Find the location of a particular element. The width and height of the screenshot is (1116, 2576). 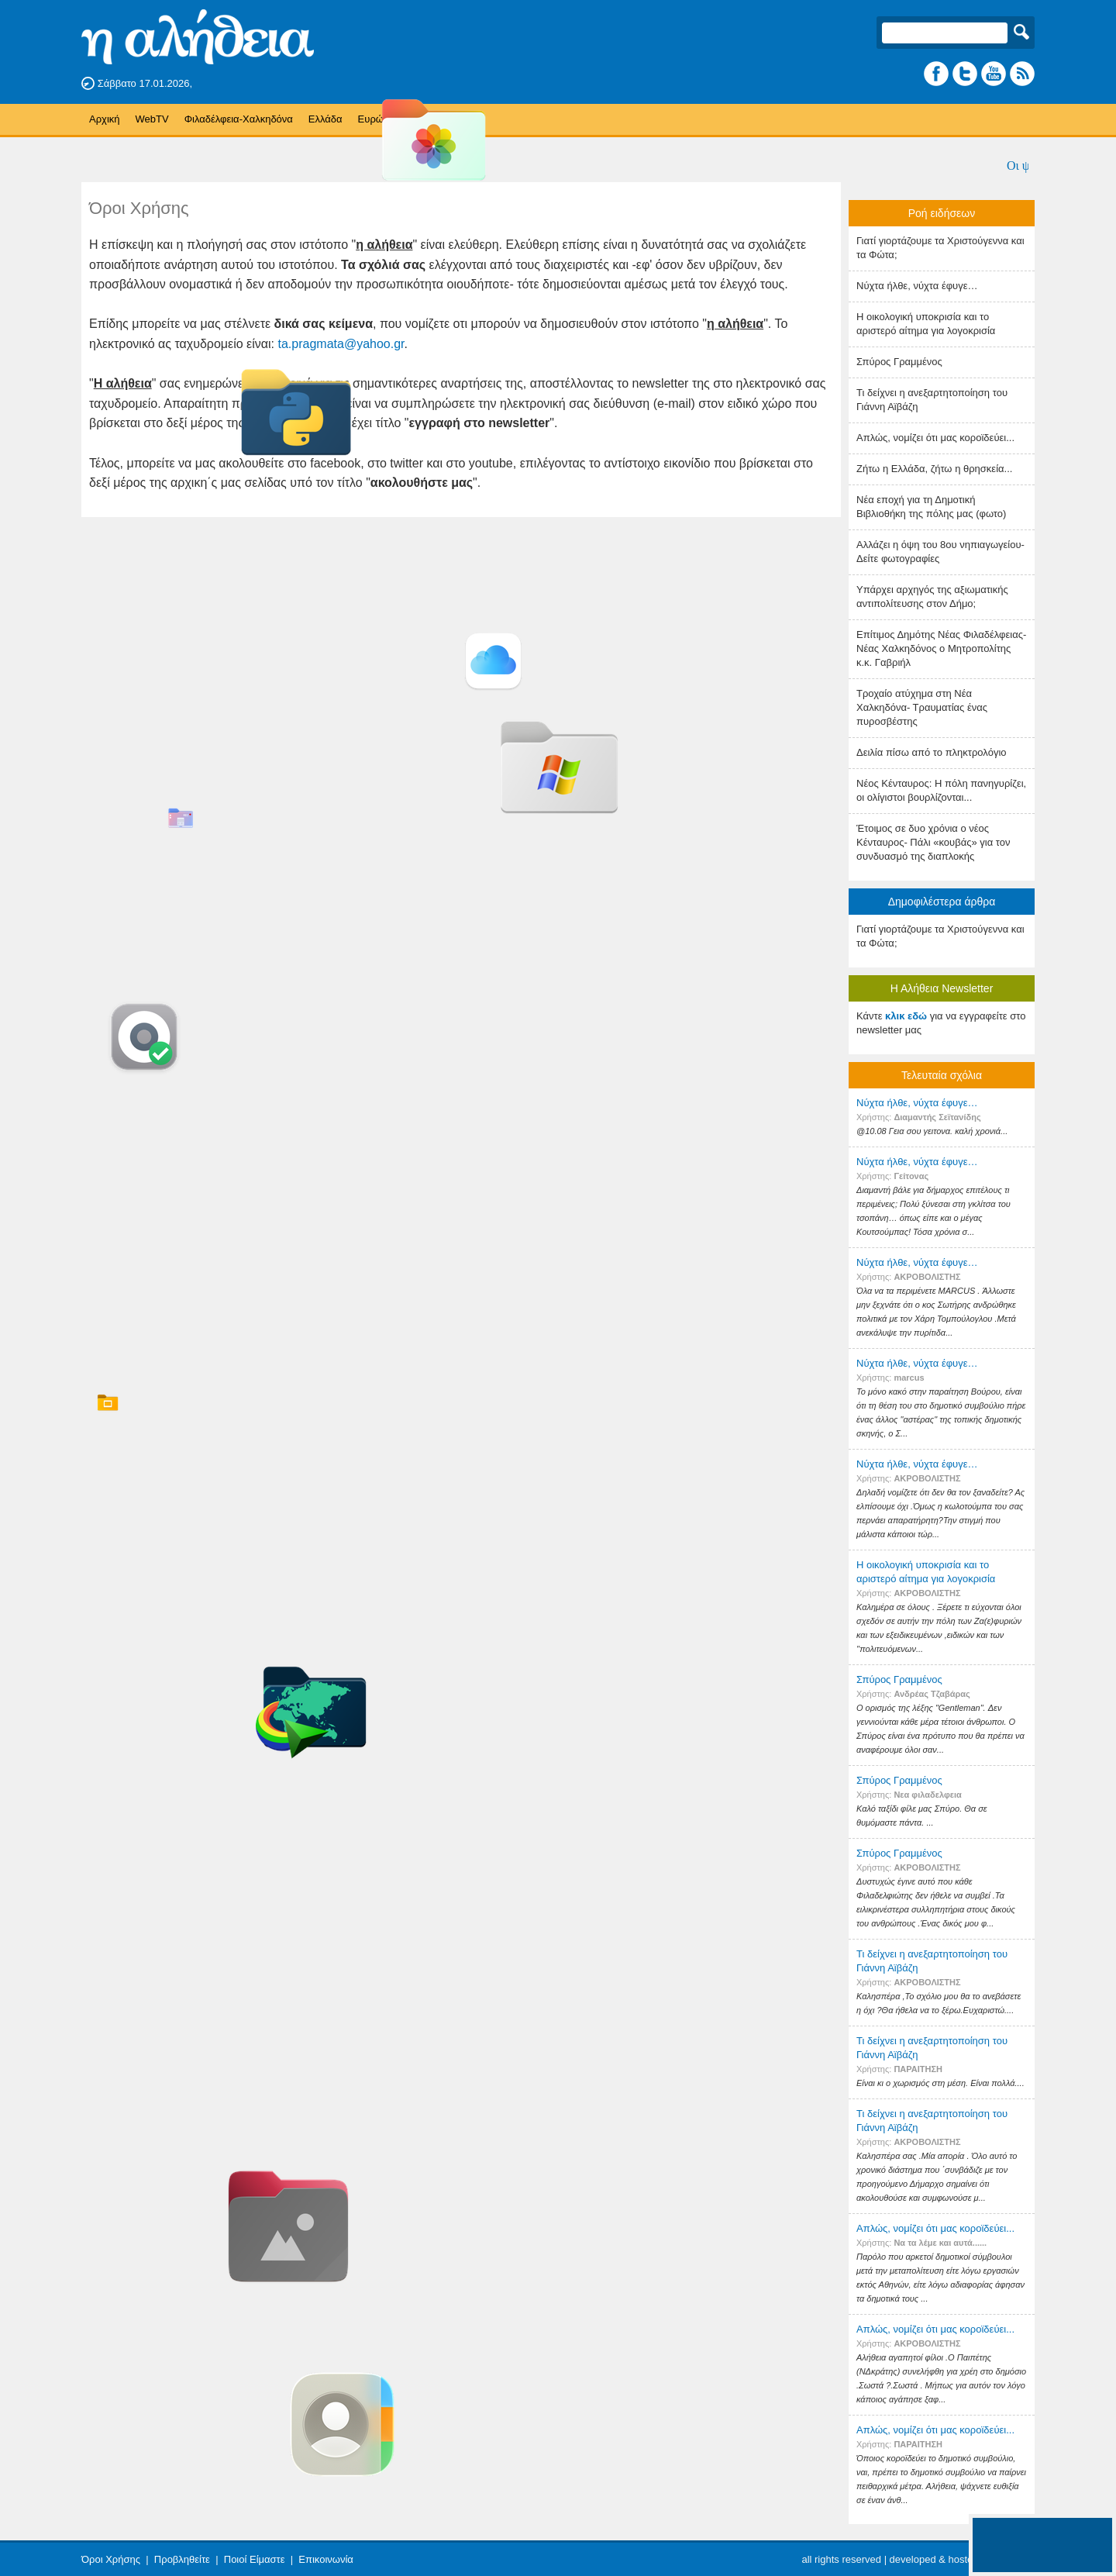

folder containing python project files is located at coordinates (295, 415).